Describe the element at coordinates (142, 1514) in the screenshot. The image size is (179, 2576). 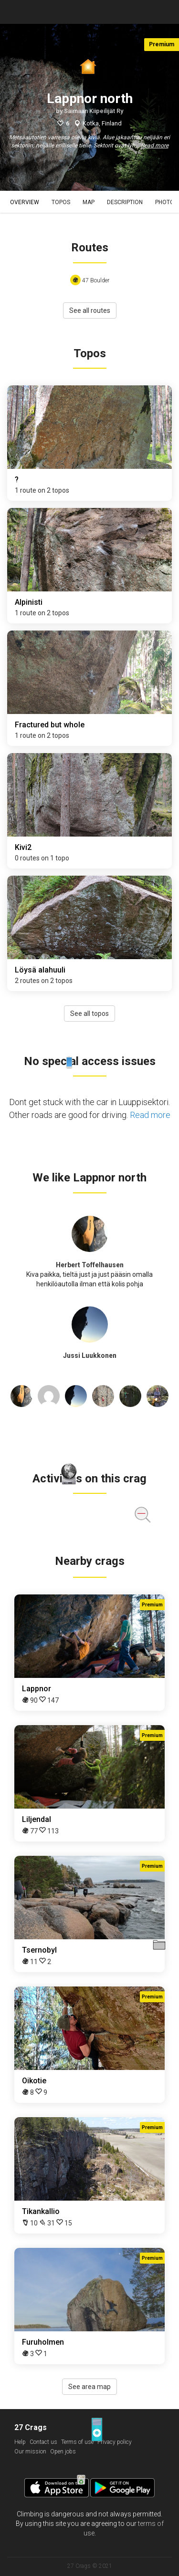
I see `zoom out on file preview` at that location.